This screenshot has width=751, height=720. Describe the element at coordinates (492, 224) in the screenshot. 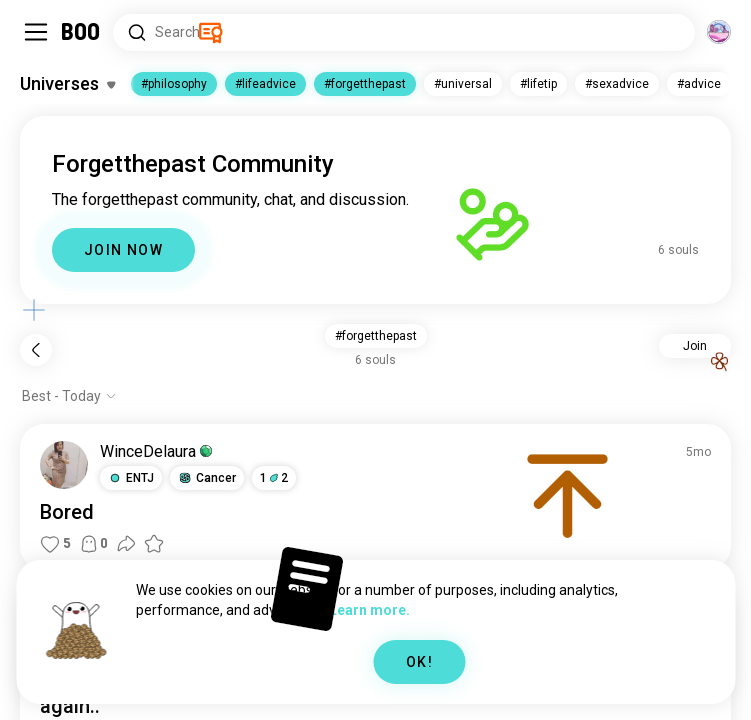

I see `make a payment or donation` at that location.